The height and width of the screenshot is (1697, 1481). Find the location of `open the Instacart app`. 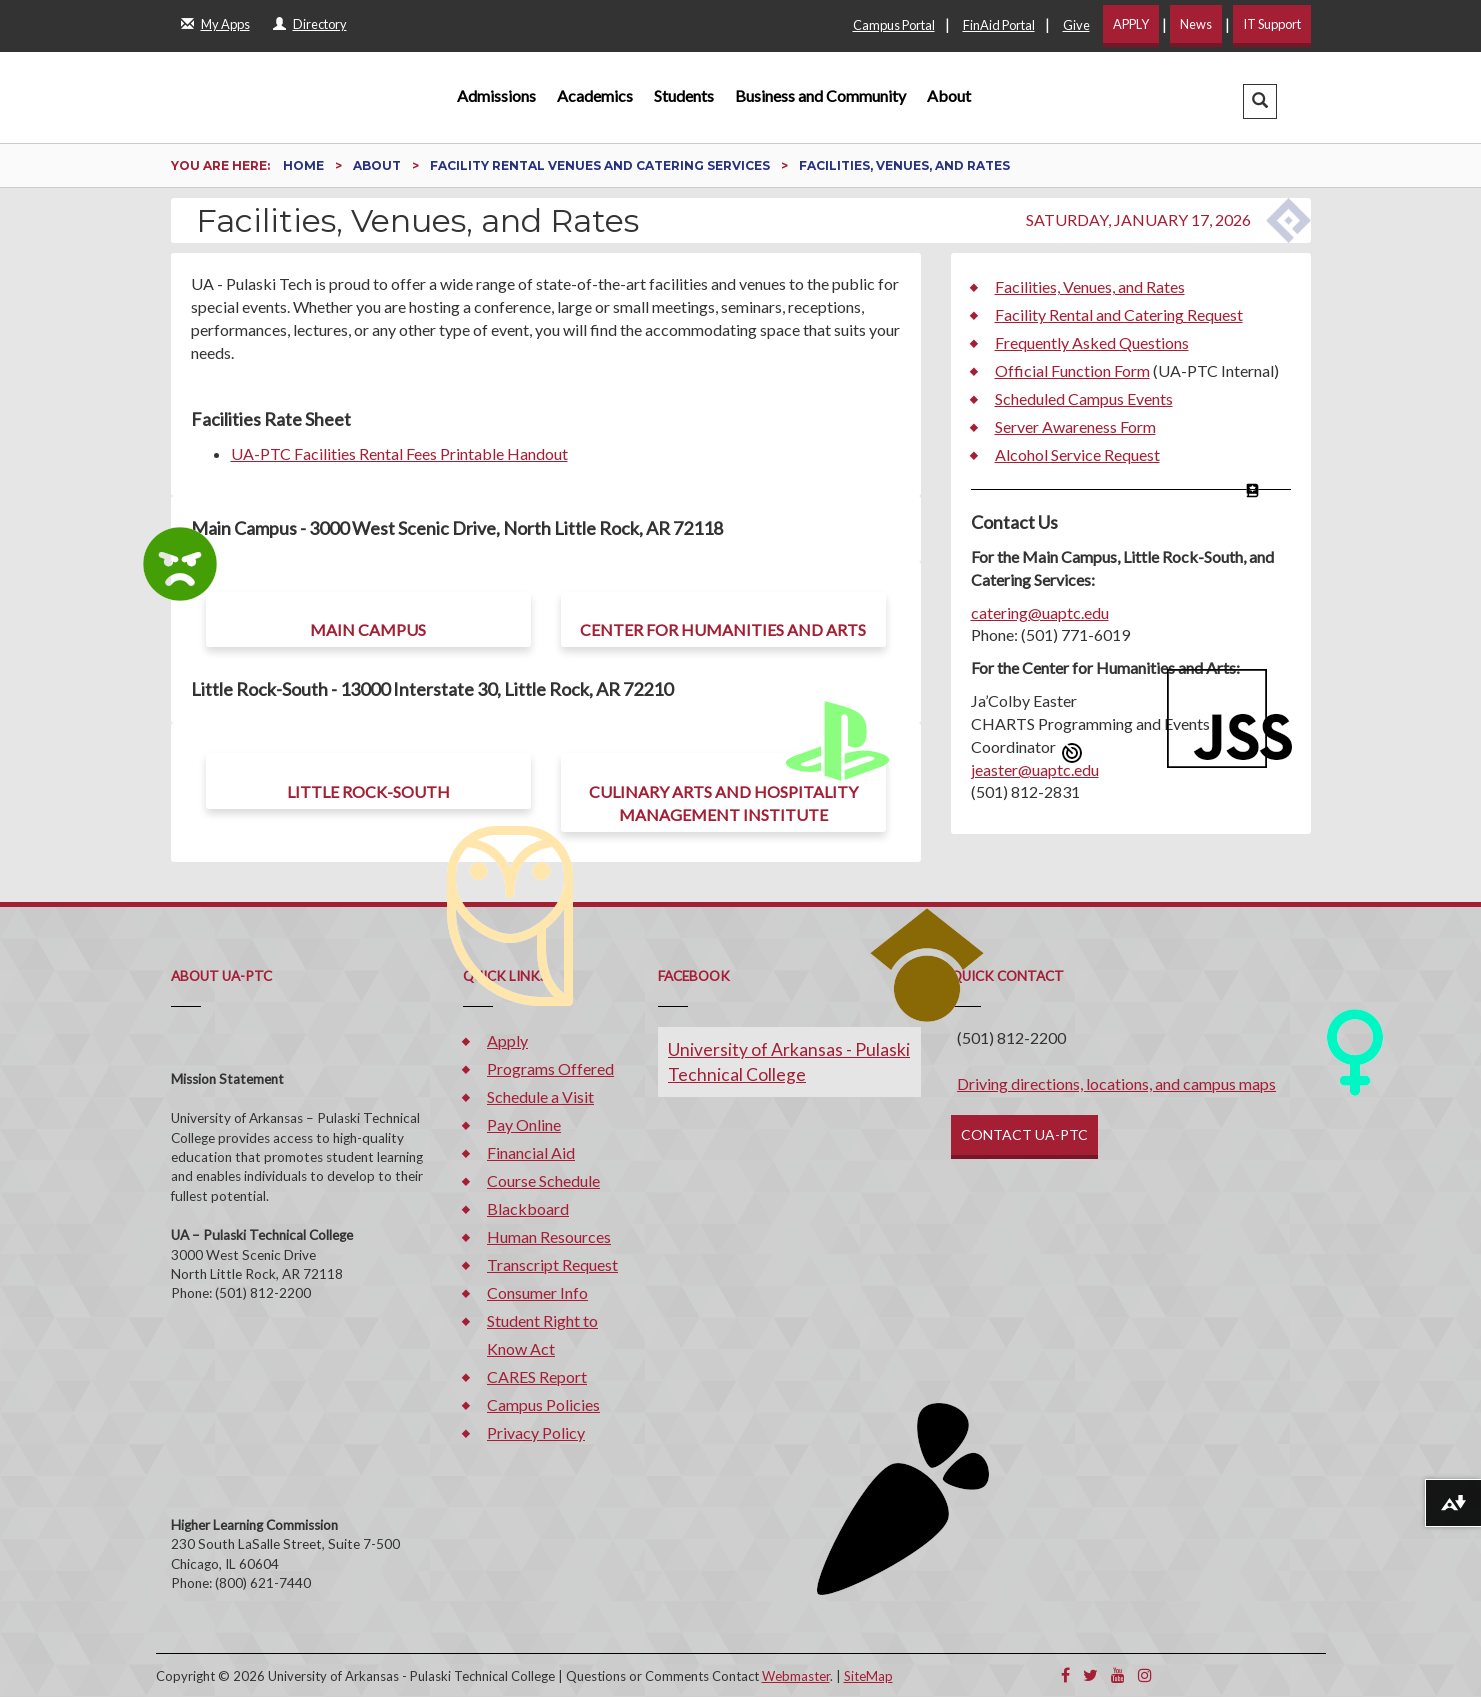

open the Instacart app is located at coordinates (903, 1499).